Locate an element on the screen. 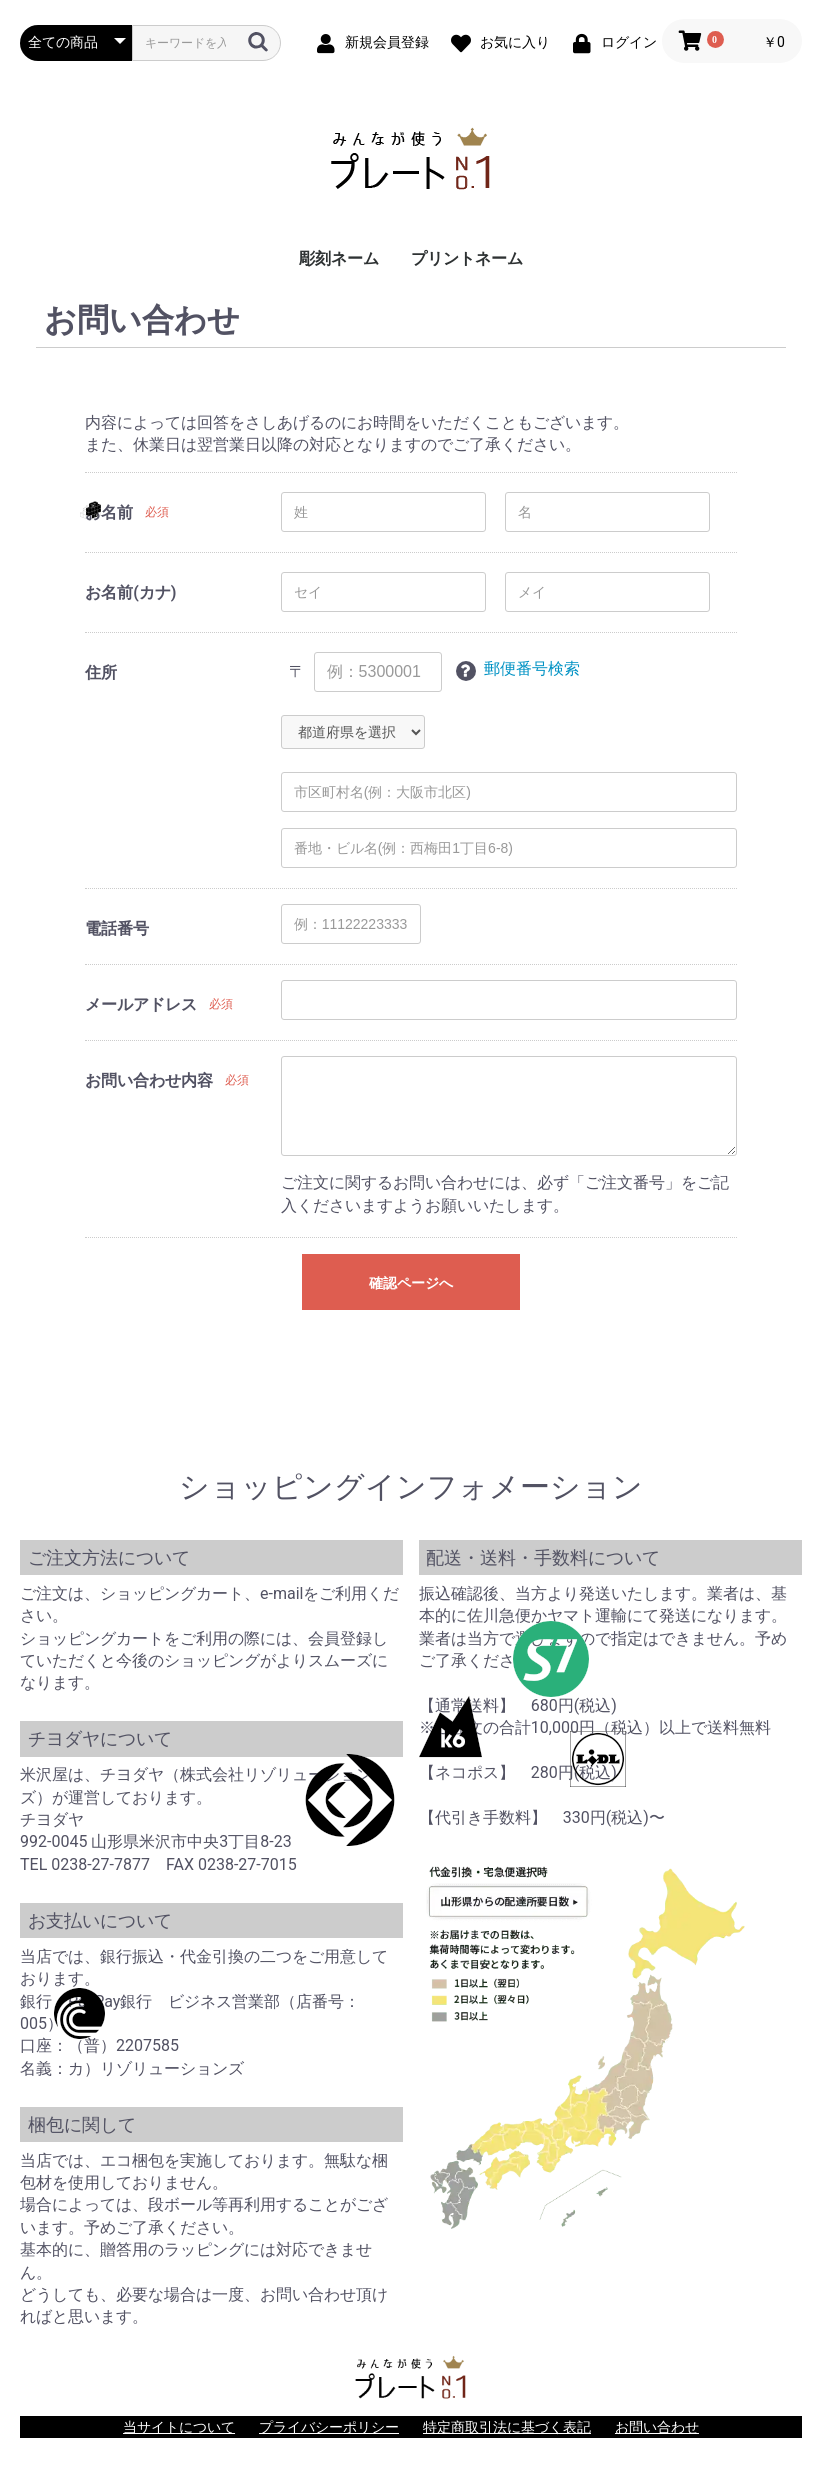 The height and width of the screenshot is (2465, 822). k6 load testing tool logo is located at coordinates (450, 1726).